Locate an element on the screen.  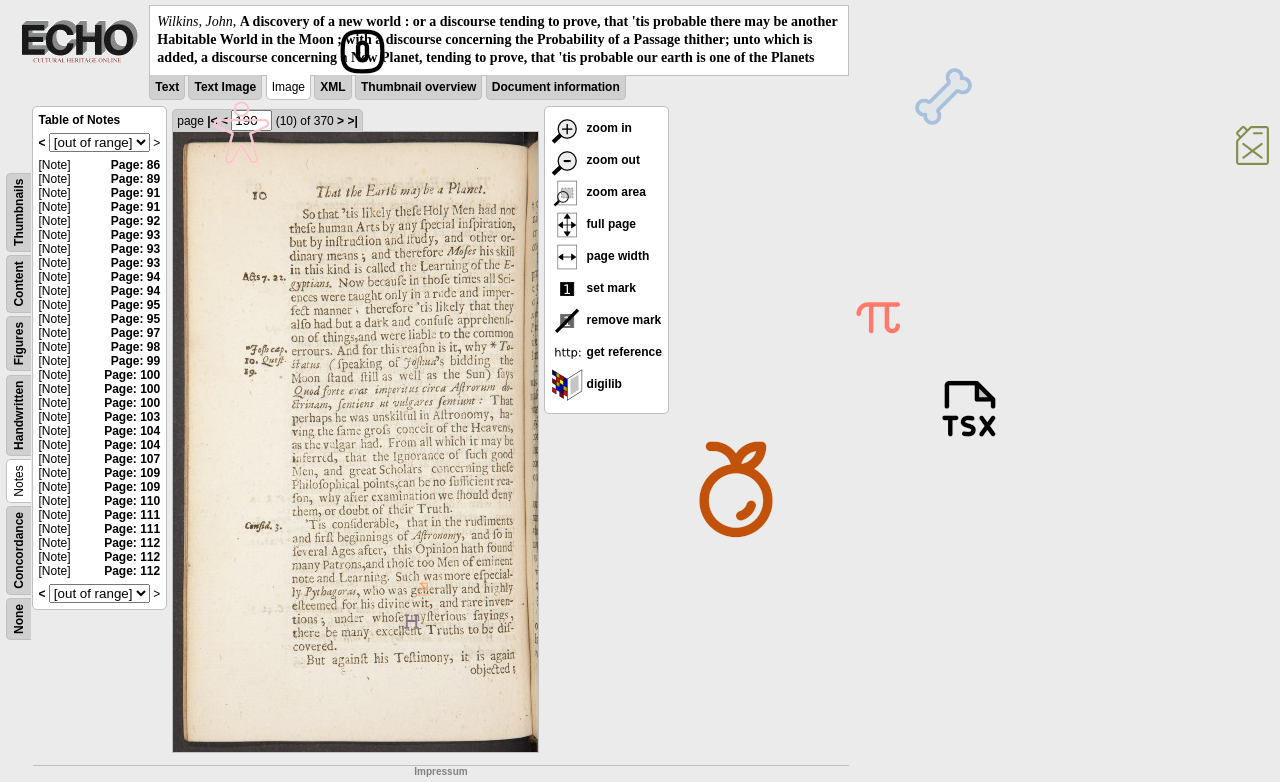
a TypeScript React component file is located at coordinates (970, 411).